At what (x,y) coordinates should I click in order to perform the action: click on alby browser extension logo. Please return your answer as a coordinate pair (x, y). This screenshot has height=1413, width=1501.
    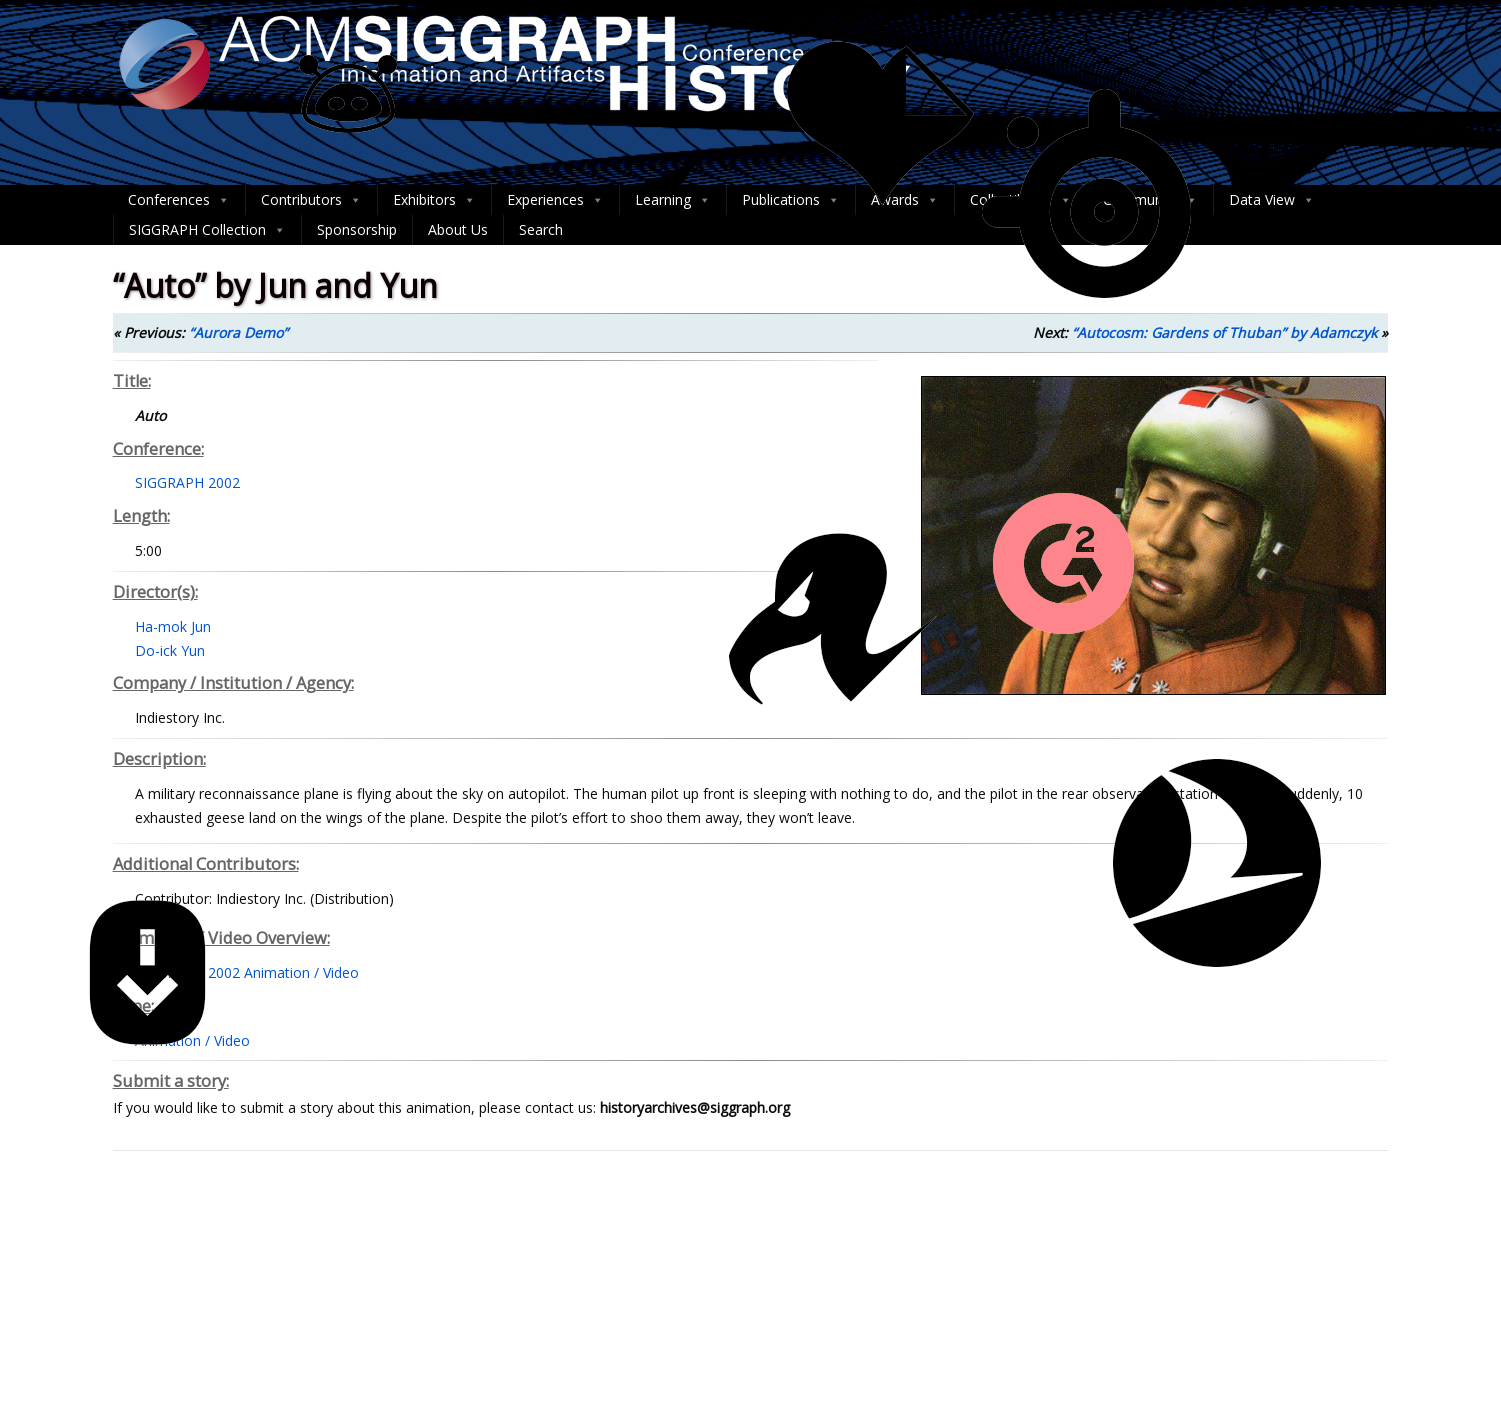
    Looking at the image, I should click on (348, 94).